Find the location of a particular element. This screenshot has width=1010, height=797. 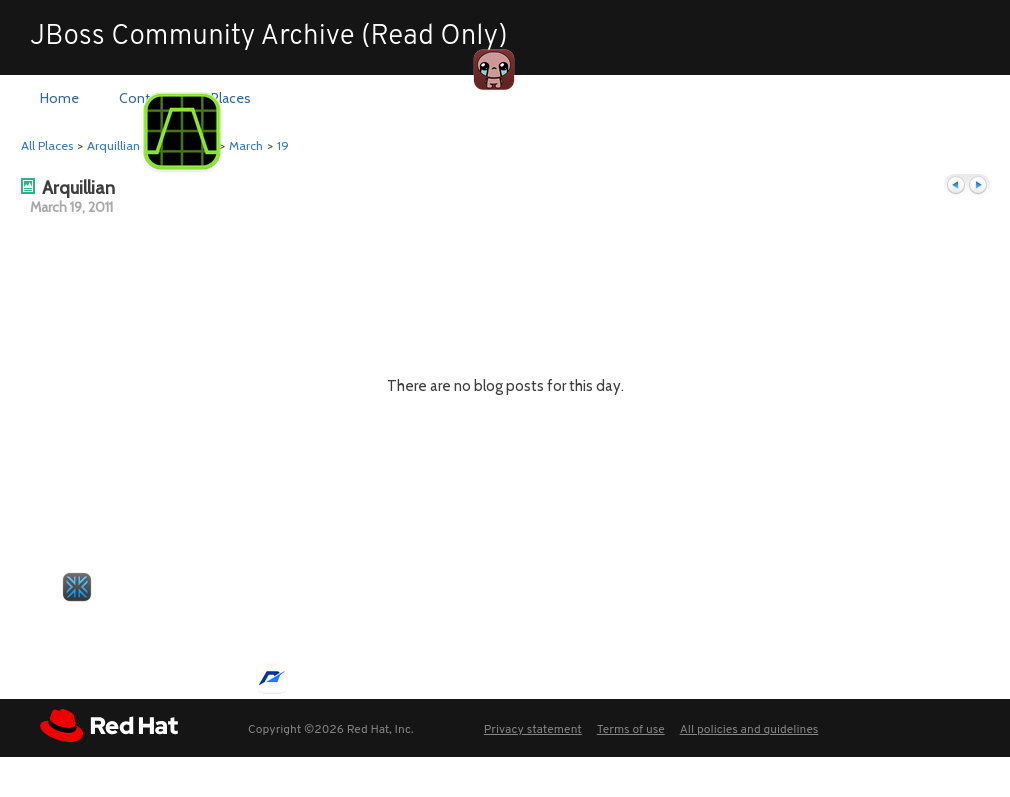

launch the binding of isaac: rebirth game is located at coordinates (494, 69).